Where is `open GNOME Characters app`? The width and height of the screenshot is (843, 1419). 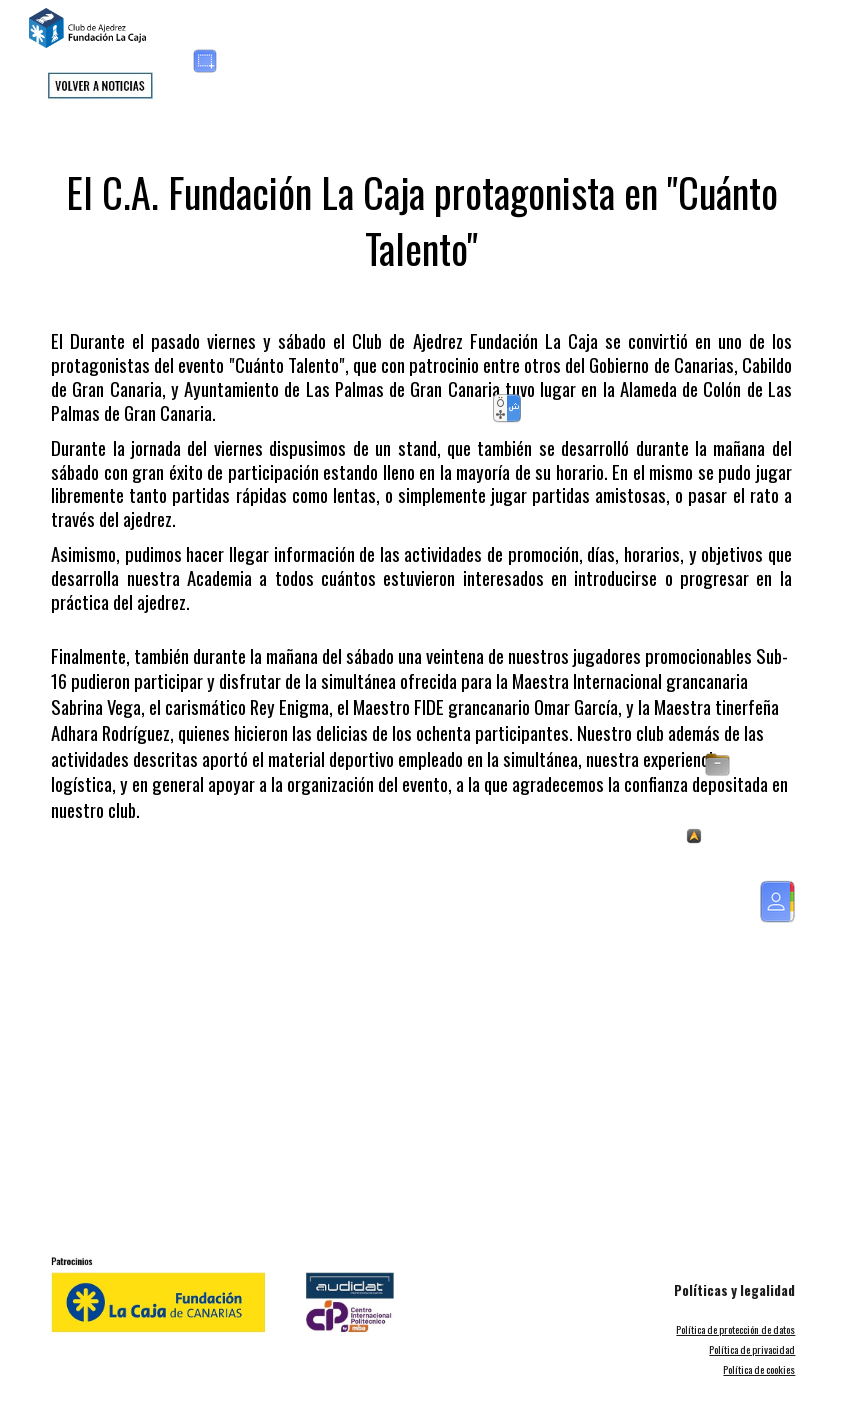
open GNOME Characters app is located at coordinates (507, 408).